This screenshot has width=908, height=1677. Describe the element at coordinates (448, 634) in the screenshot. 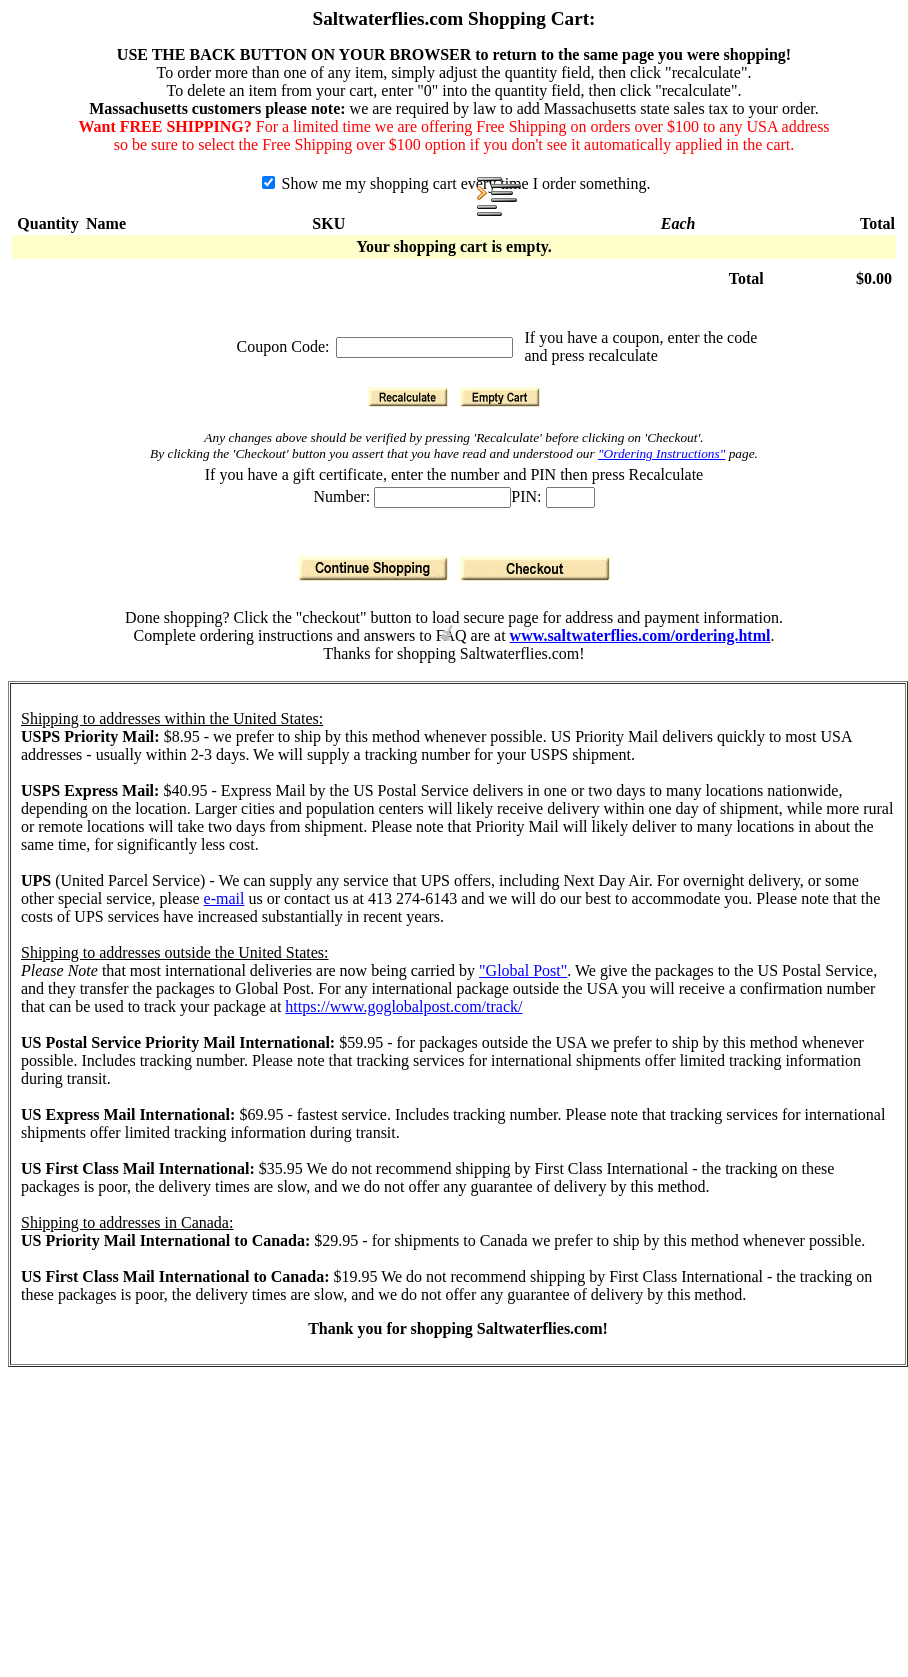

I see `clear all items or entries` at that location.